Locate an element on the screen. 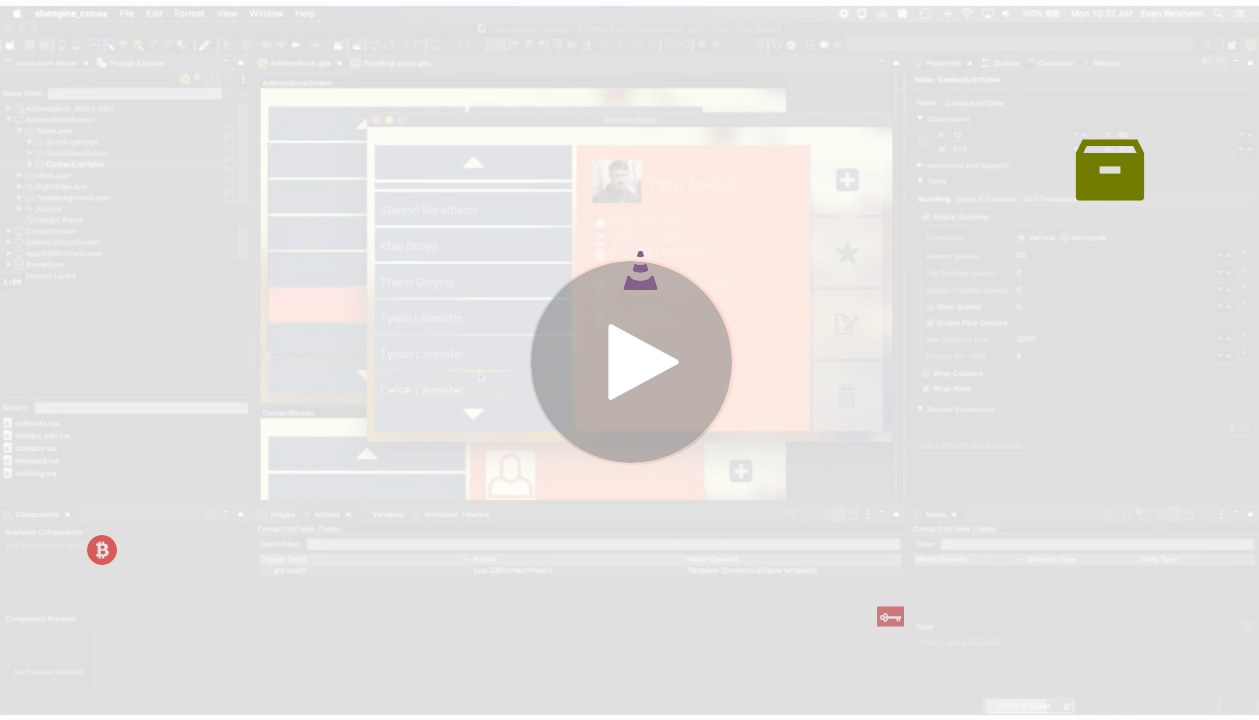 The height and width of the screenshot is (720, 1259). bitcoin sv cryptocurrency logo is located at coordinates (102, 550).